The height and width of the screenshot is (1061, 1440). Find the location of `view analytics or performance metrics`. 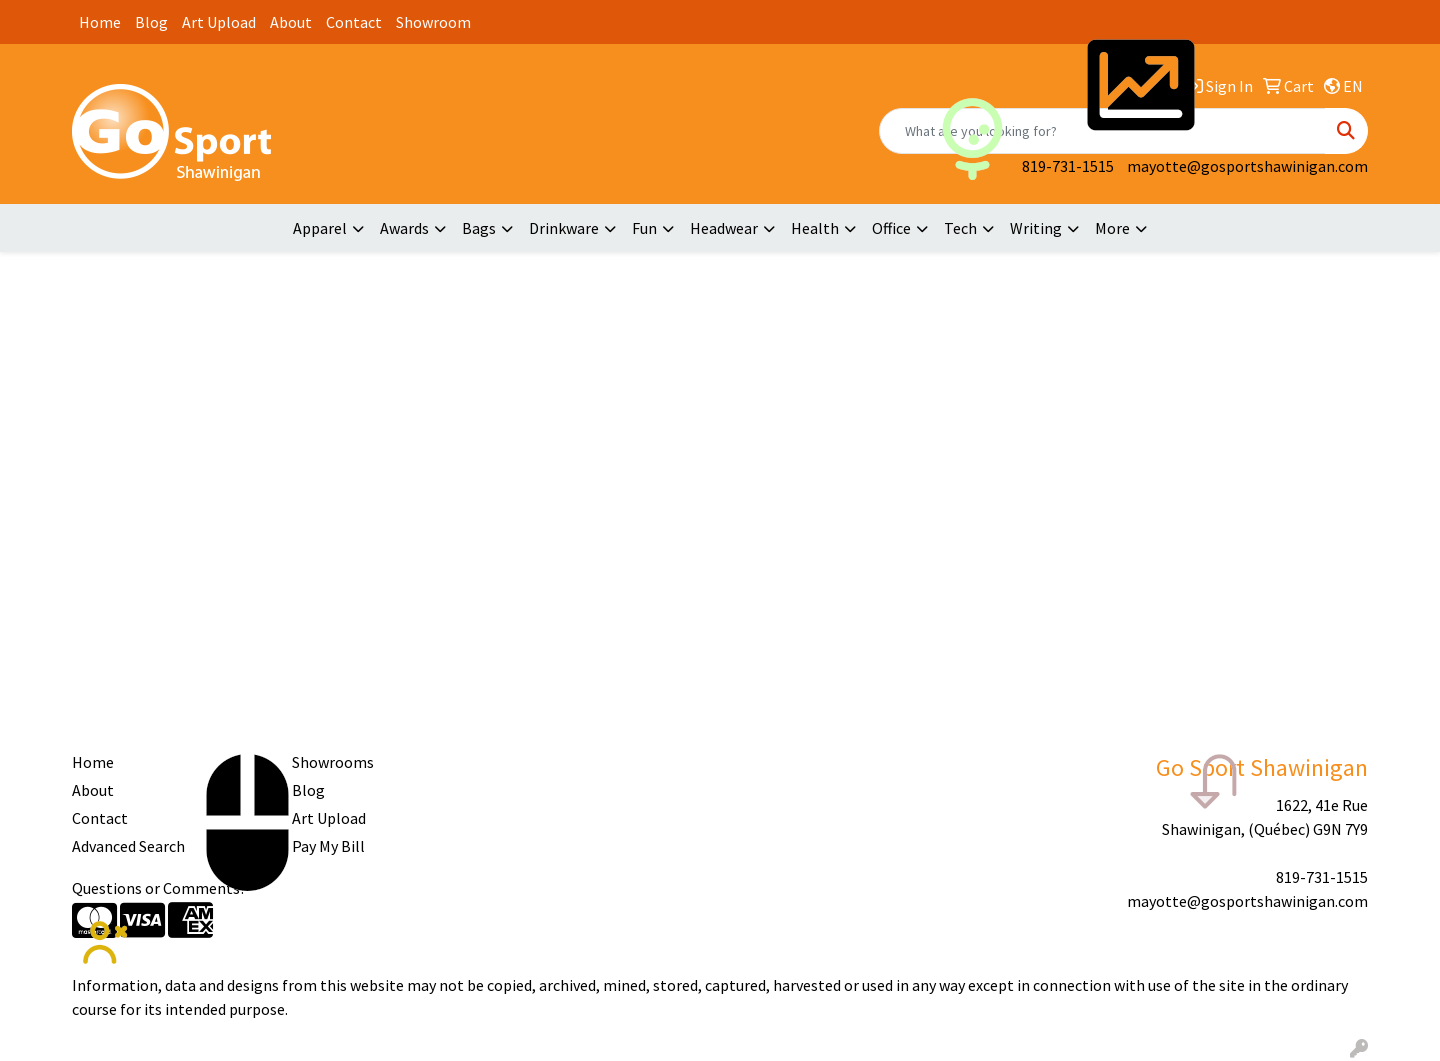

view analytics or performance metrics is located at coordinates (1141, 85).